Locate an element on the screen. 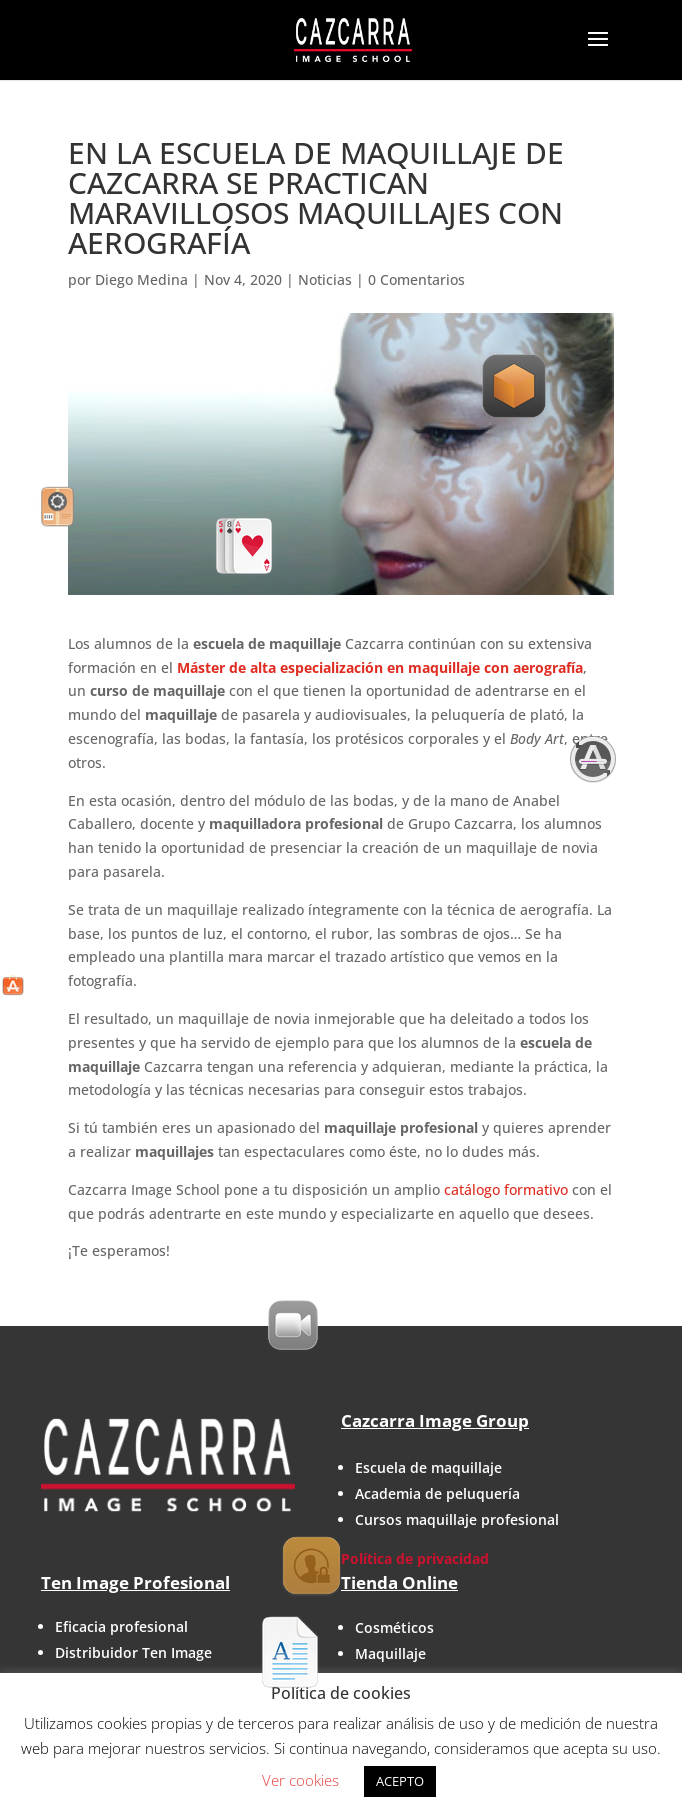 This screenshot has height=1814, width=682. indicates package manager is processing is located at coordinates (57, 506).